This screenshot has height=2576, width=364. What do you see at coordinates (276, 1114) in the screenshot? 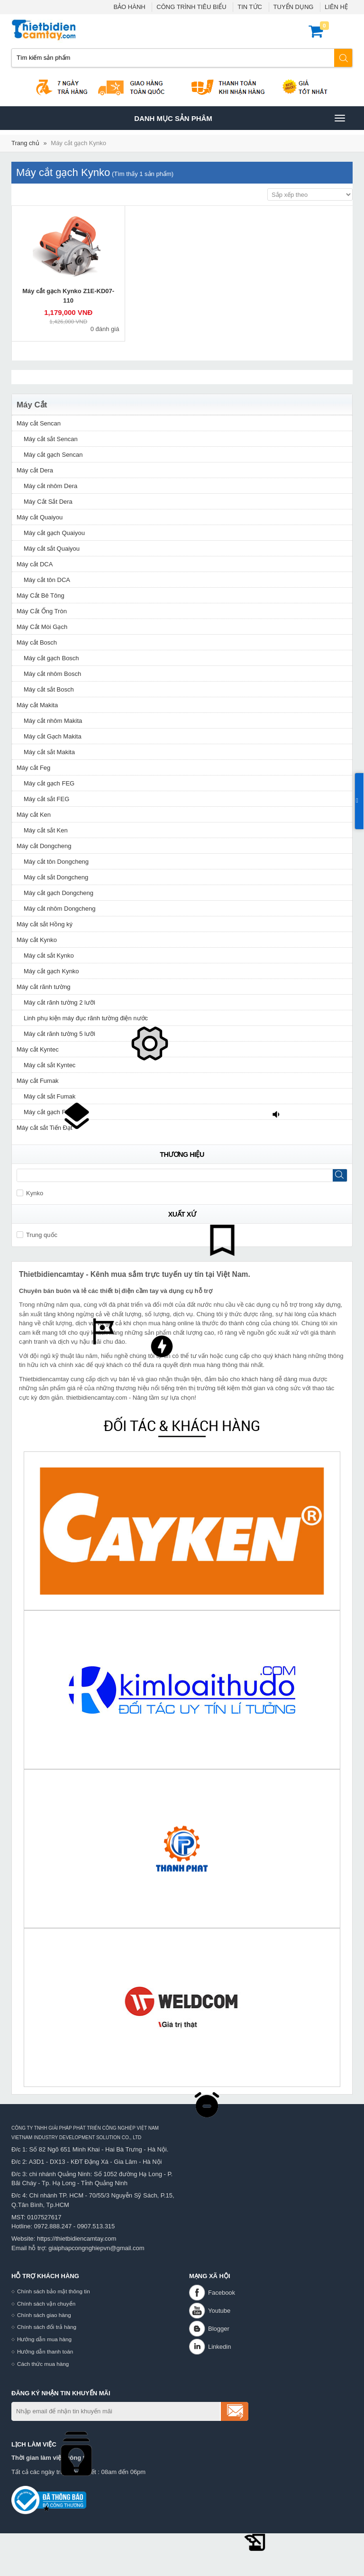
I see `decrease audio volume` at bounding box center [276, 1114].